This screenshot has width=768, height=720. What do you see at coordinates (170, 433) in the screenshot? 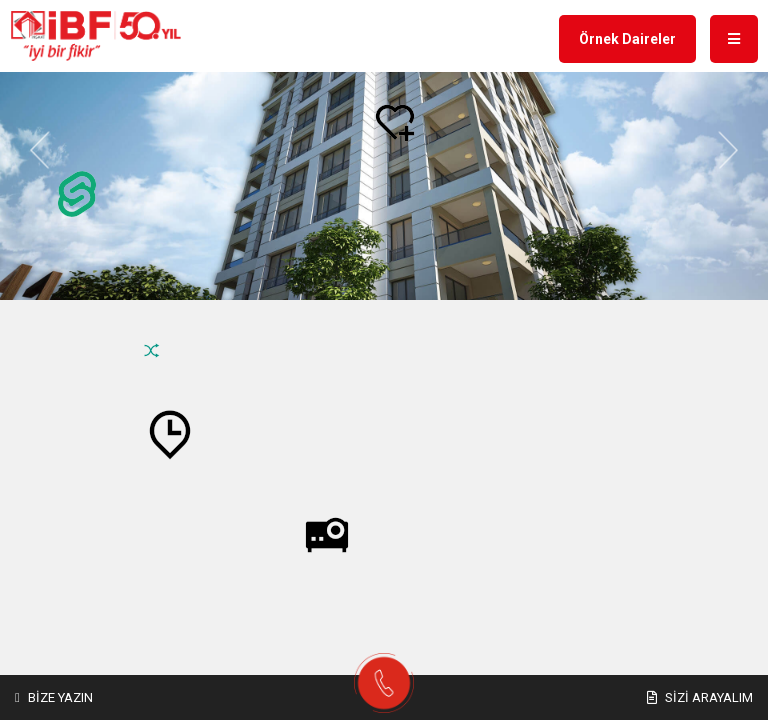
I see `view location history` at bounding box center [170, 433].